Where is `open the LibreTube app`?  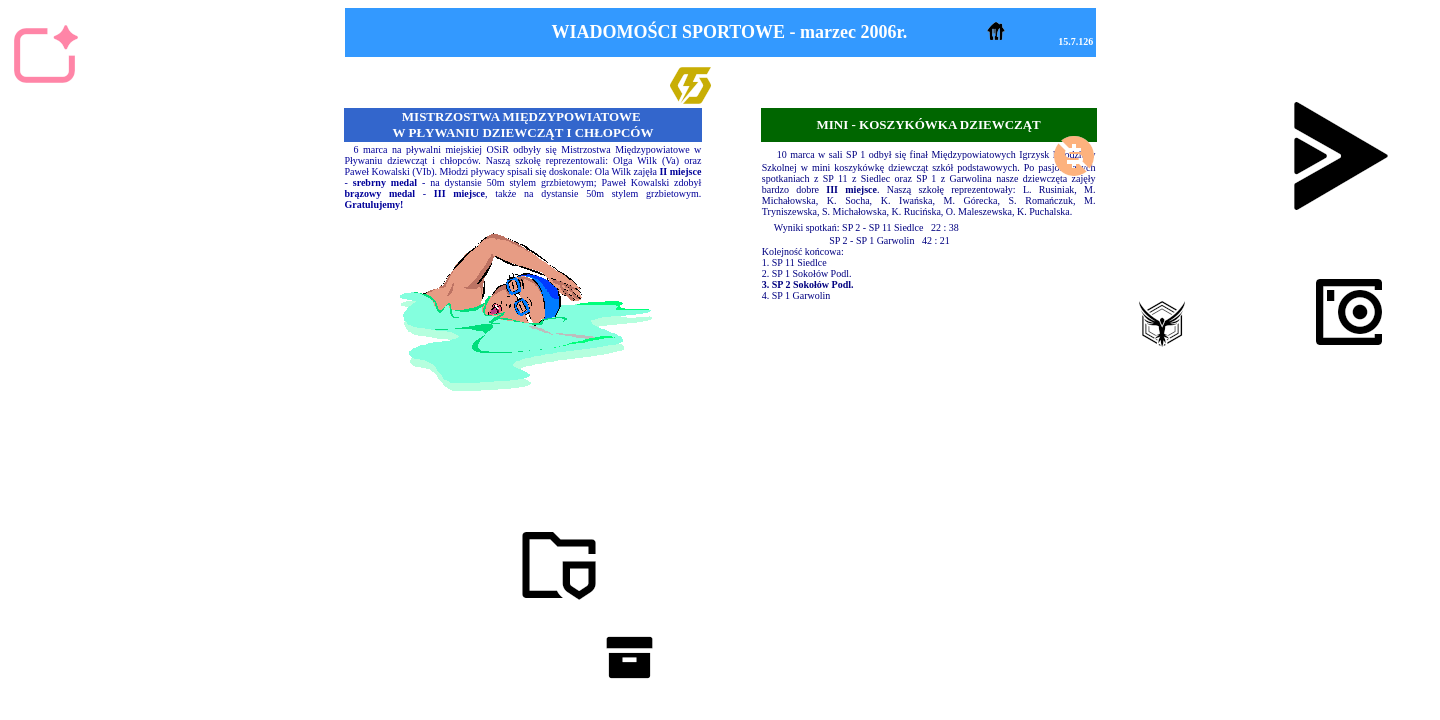
open the LibreTube app is located at coordinates (1341, 156).